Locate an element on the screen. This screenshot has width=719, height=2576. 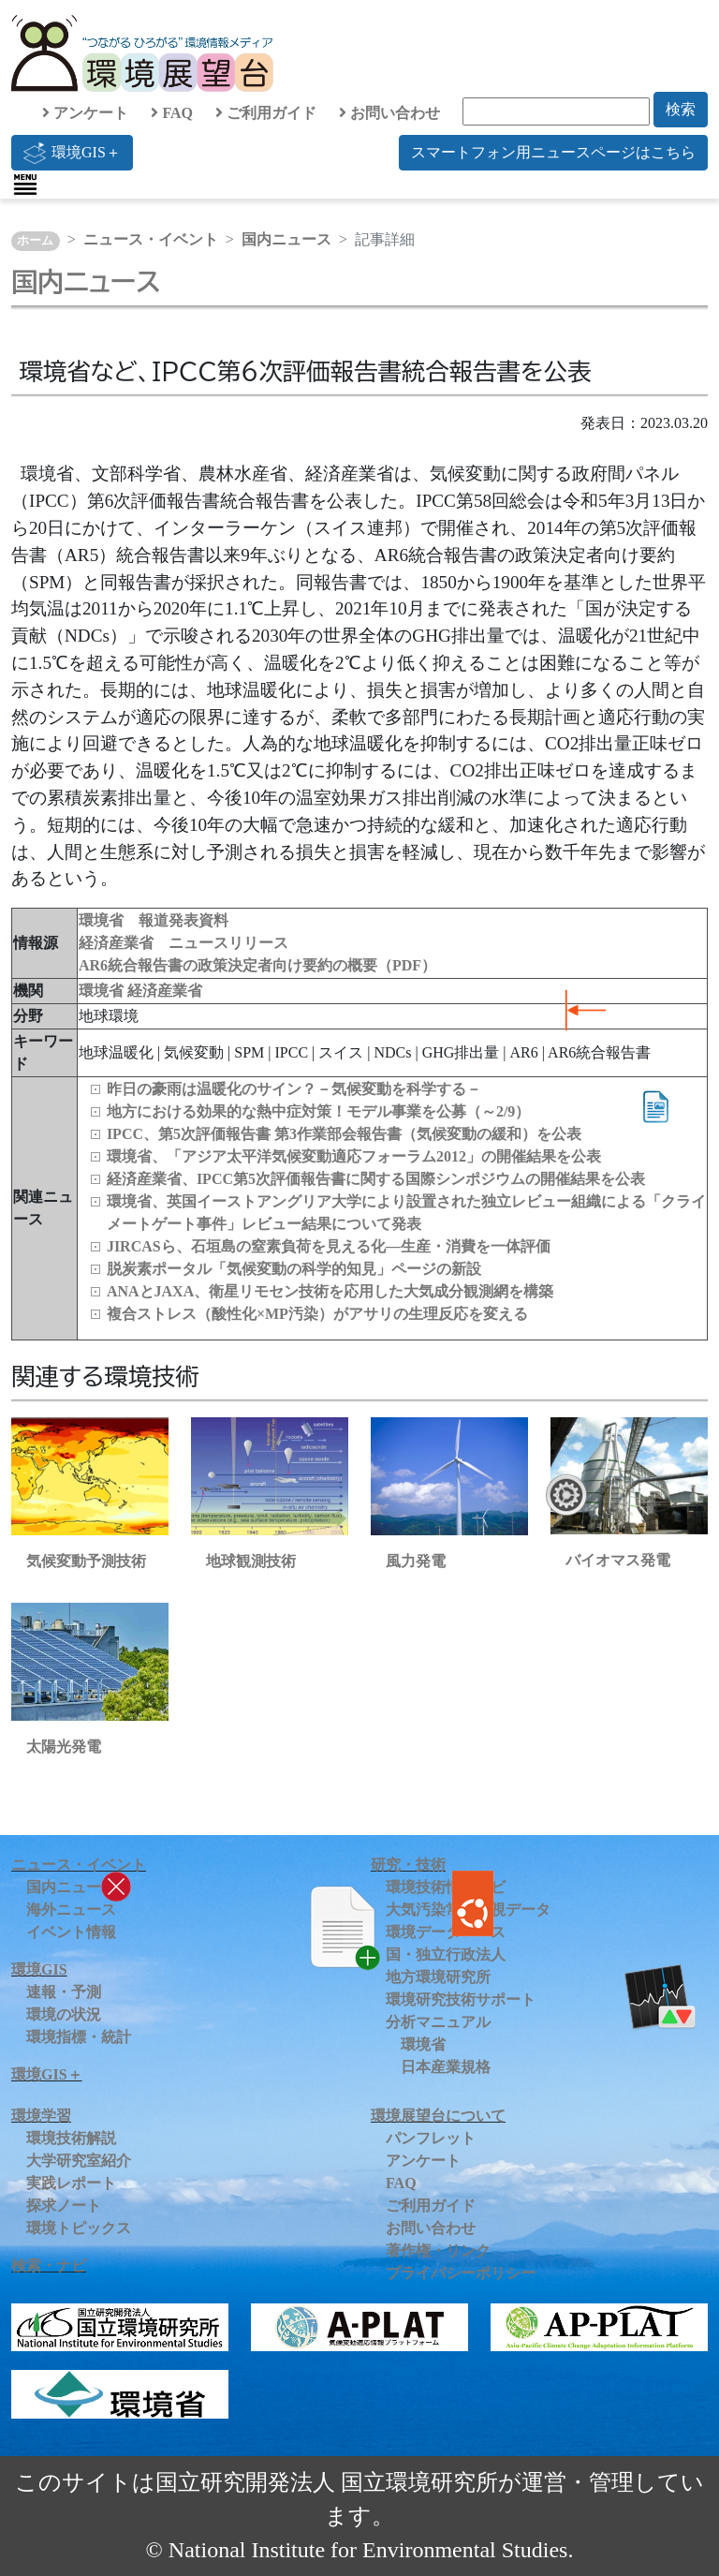
go to the first item in a list or sequence is located at coordinates (585, 1010).